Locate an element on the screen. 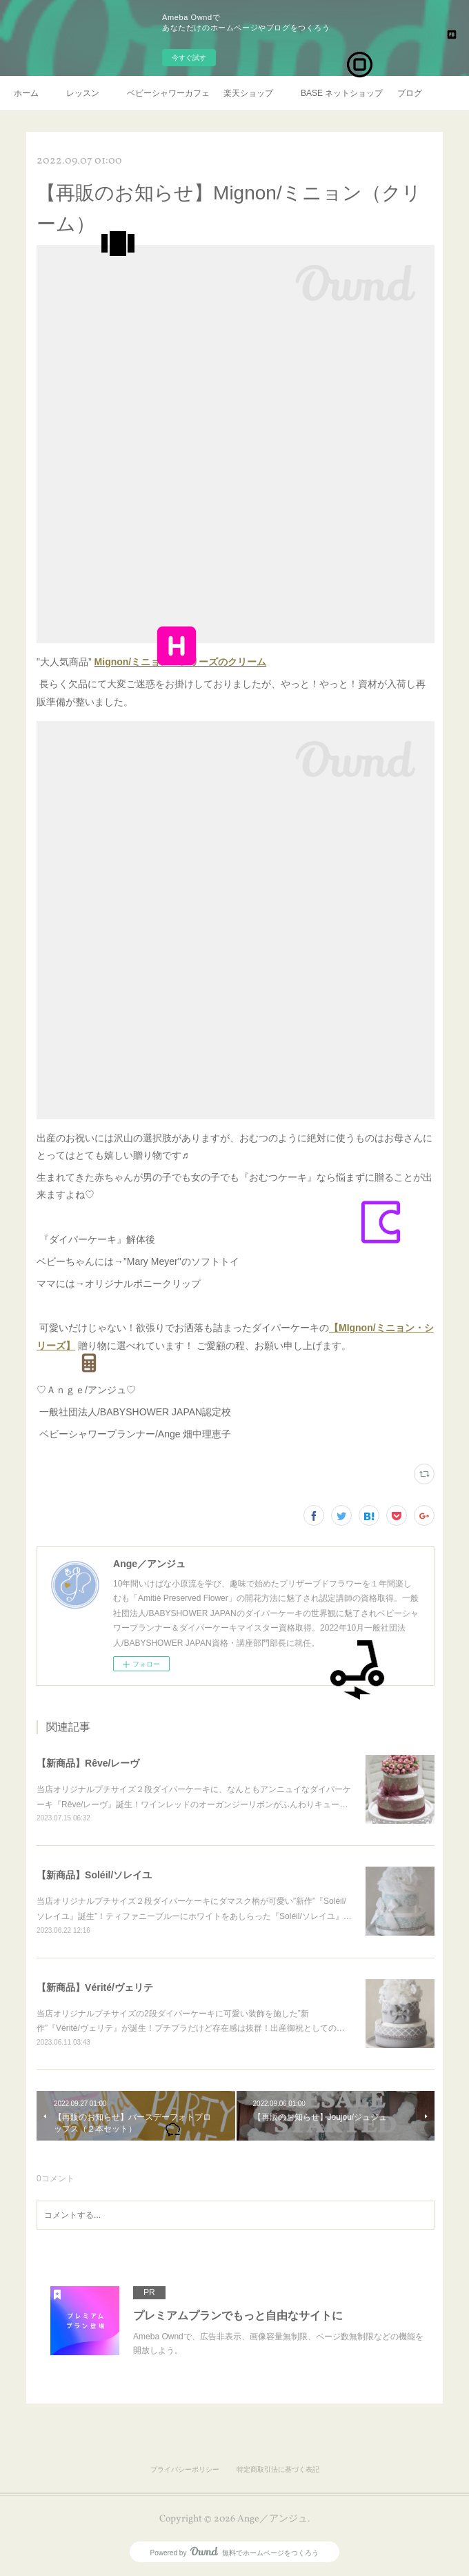 The height and width of the screenshot is (2576, 469). open the calculator app is located at coordinates (89, 1363).